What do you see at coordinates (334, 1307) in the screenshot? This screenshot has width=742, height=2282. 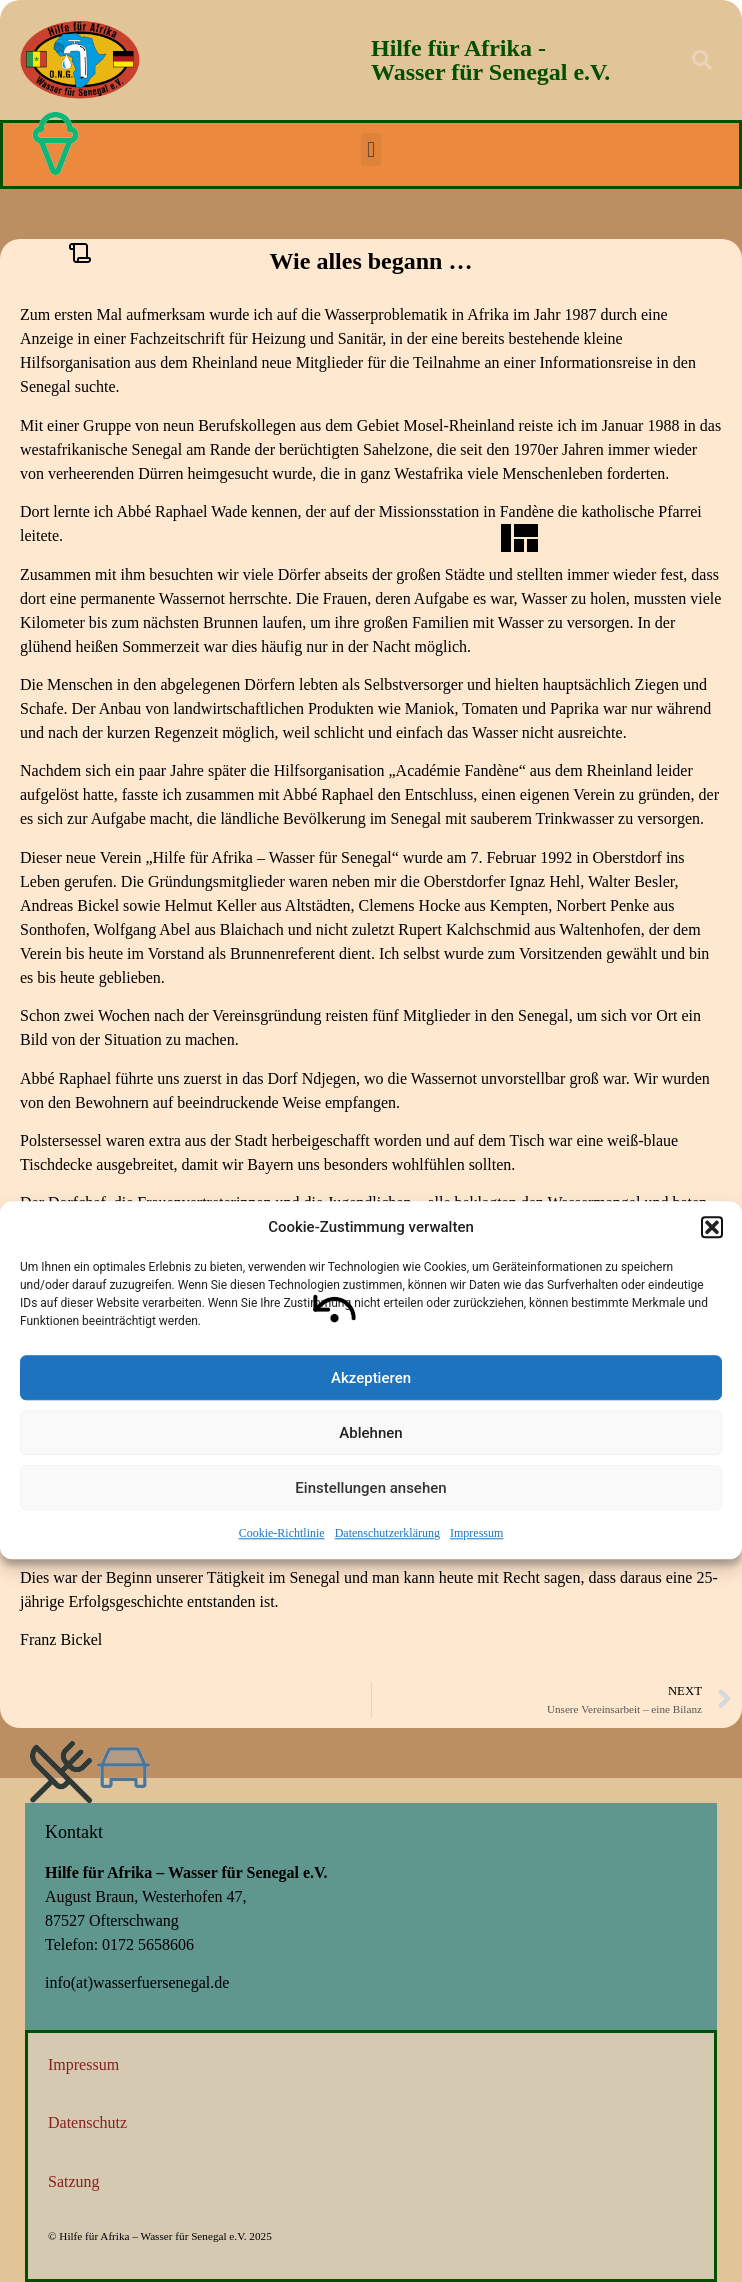 I see `undo recent action` at bounding box center [334, 1307].